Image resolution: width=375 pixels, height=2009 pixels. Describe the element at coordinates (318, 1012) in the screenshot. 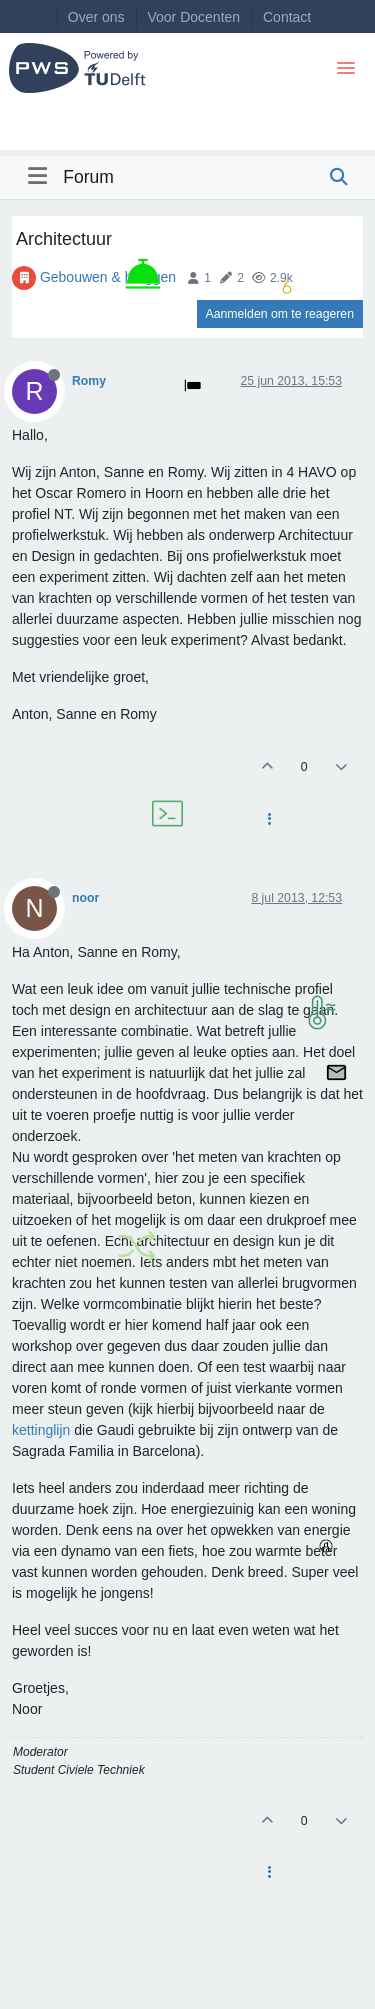

I see `indicates high temperature or heat warning` at that location.